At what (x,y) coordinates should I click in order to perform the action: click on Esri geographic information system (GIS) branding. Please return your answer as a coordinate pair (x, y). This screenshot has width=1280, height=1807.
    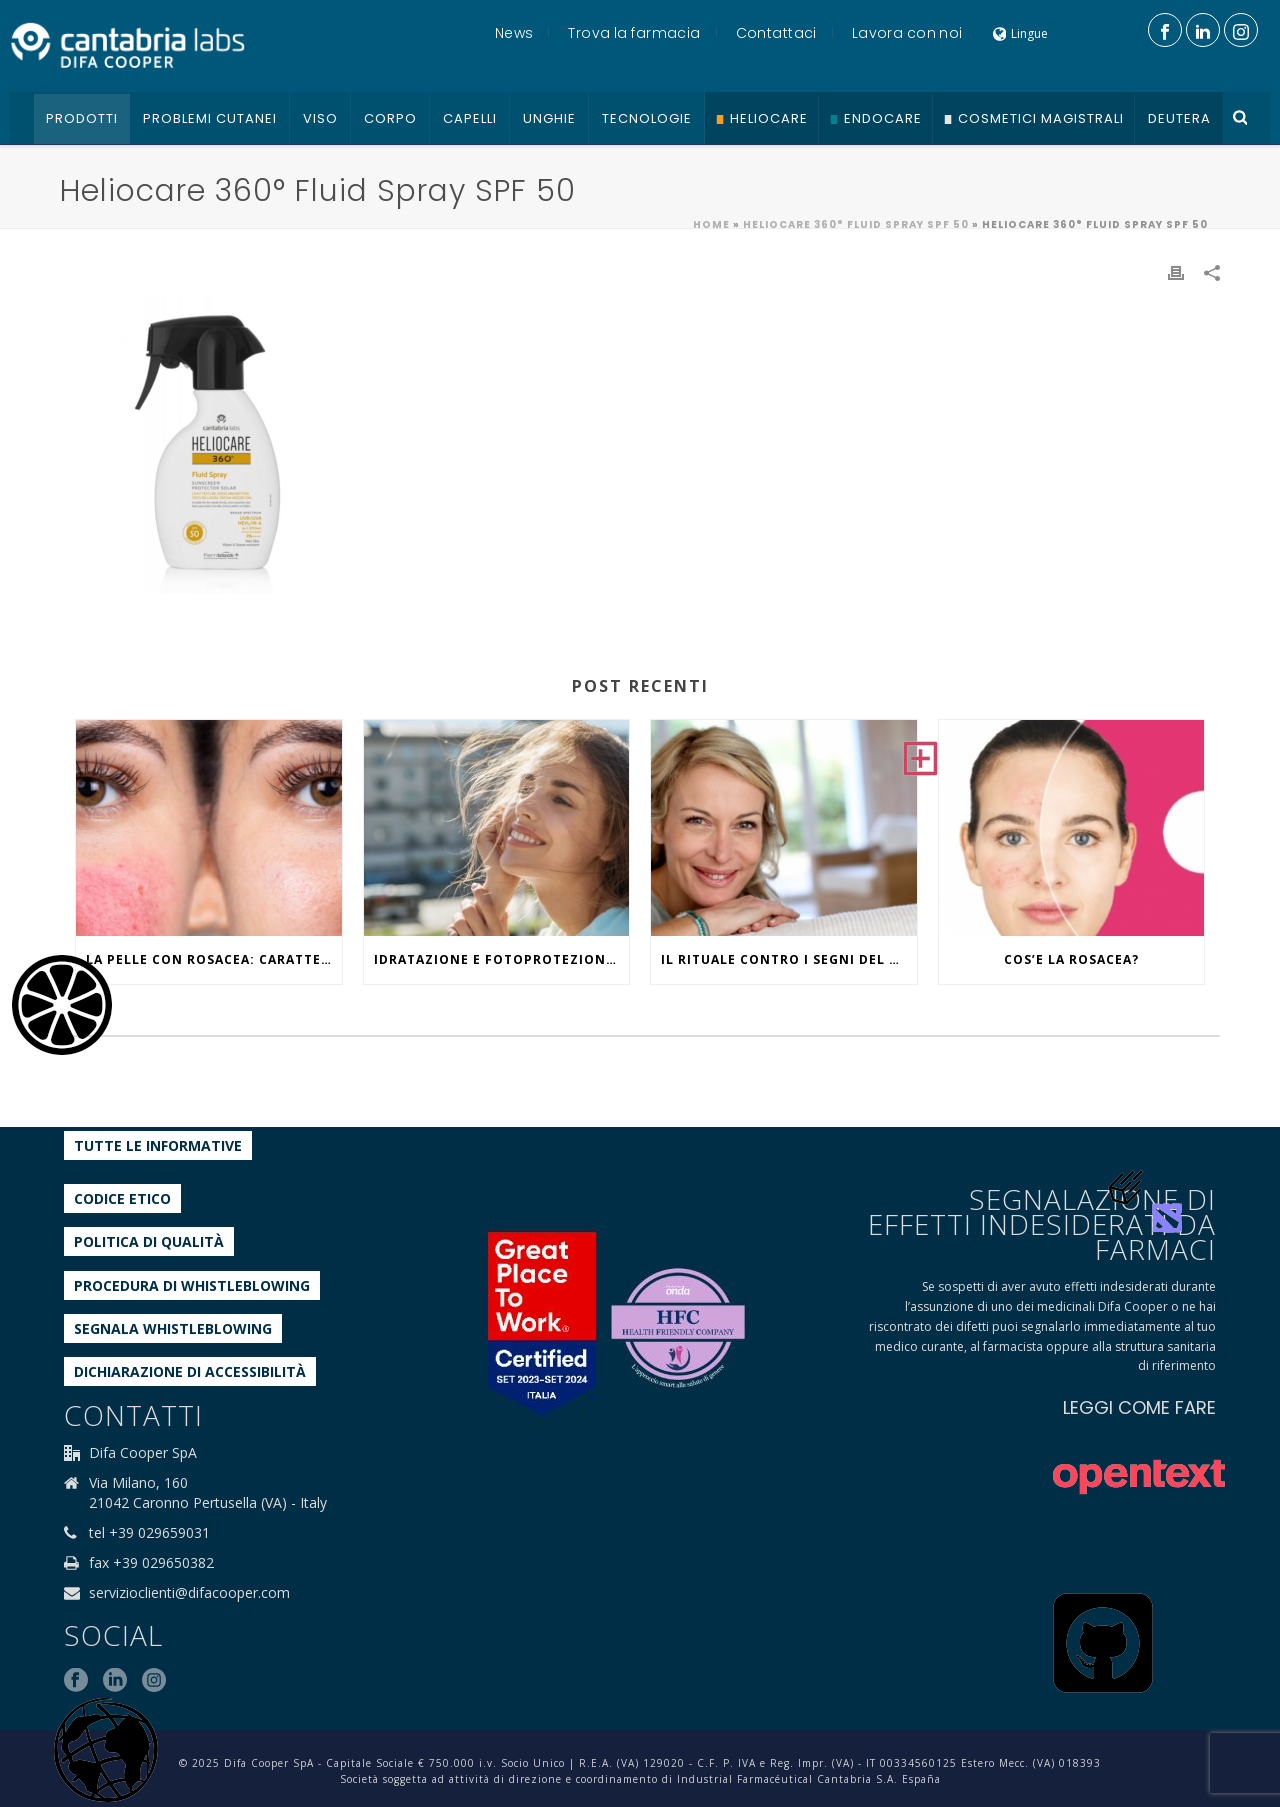
    Looking at the image, I should click on (106, 1750).